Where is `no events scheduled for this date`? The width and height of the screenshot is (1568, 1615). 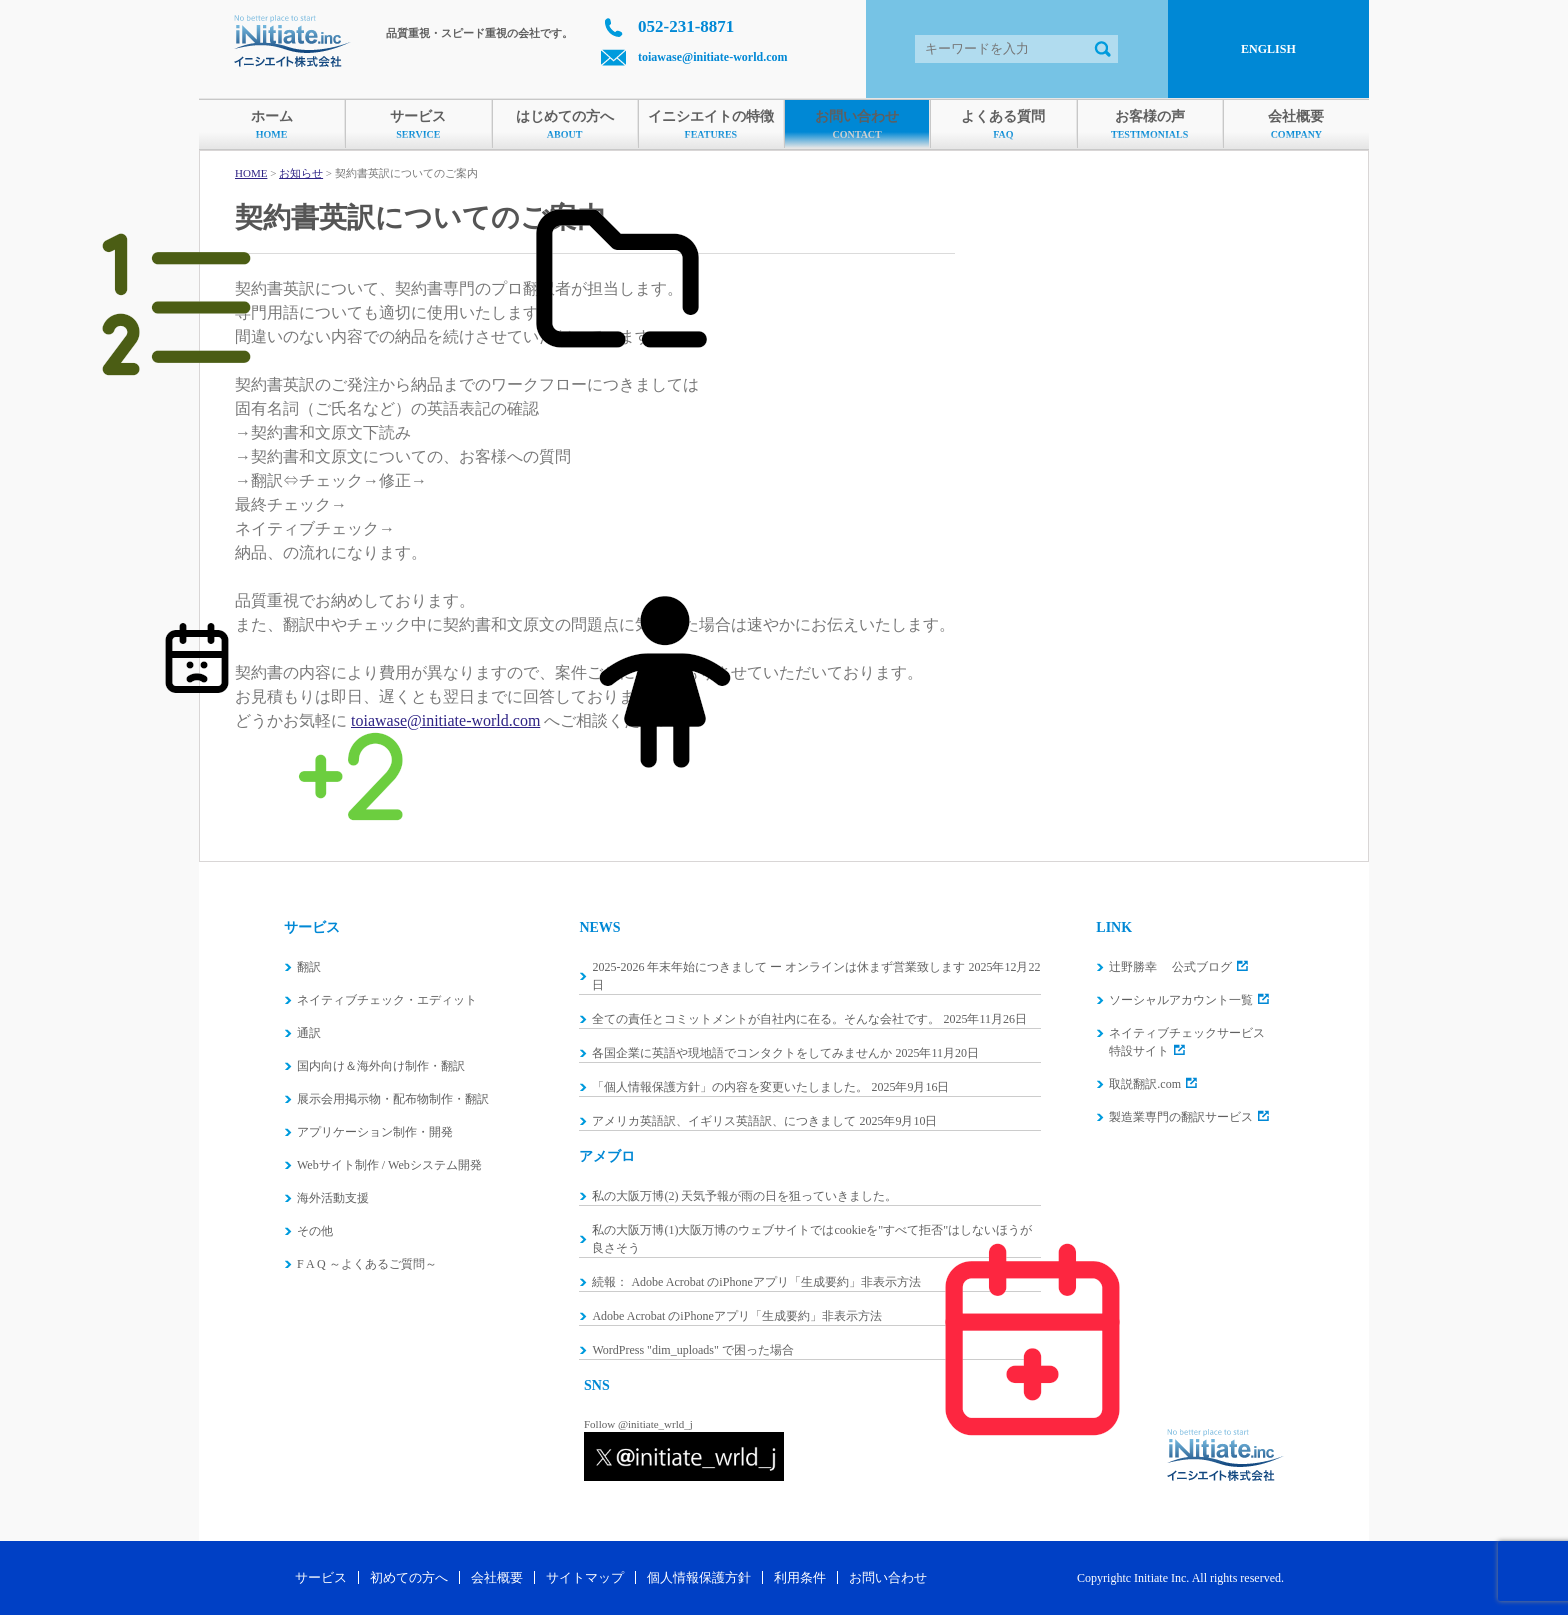
no events scheduled for this date is located at coordinates (197, 658).